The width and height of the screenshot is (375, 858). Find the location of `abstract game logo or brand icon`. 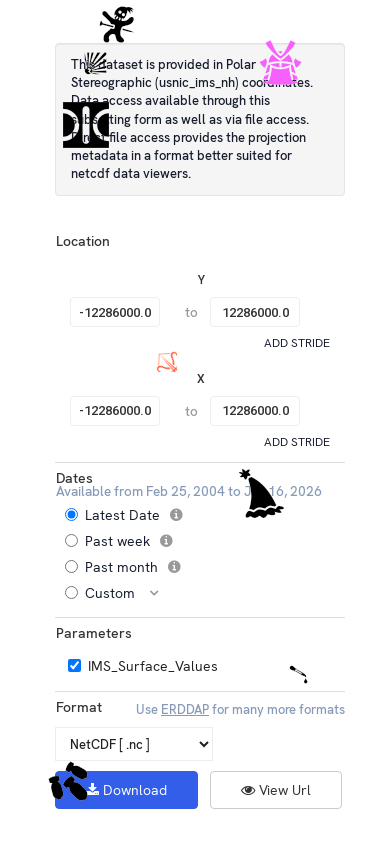

abstract game logo or brand icon is located at coordinates (86, 125).